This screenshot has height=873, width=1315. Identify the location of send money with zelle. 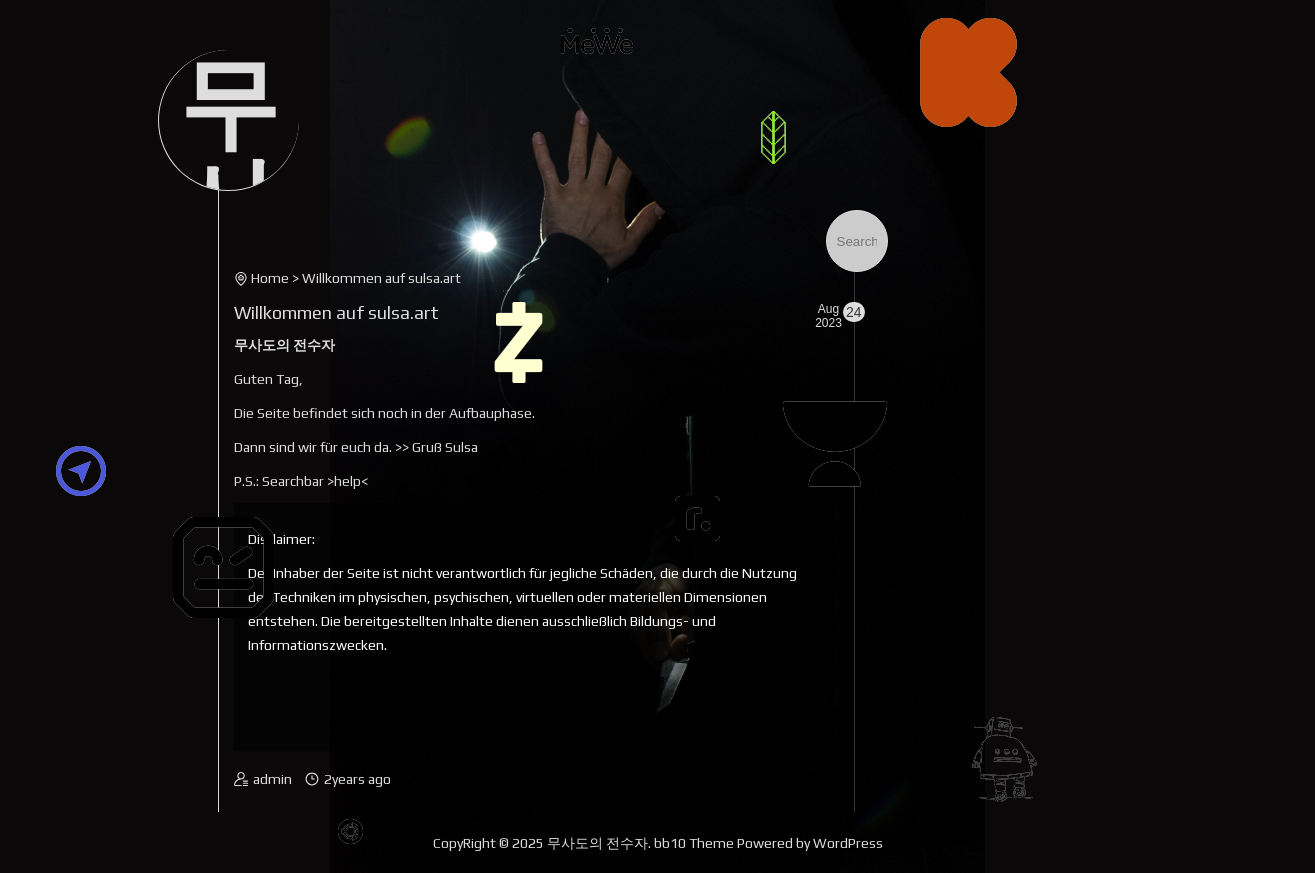
(518, 342).